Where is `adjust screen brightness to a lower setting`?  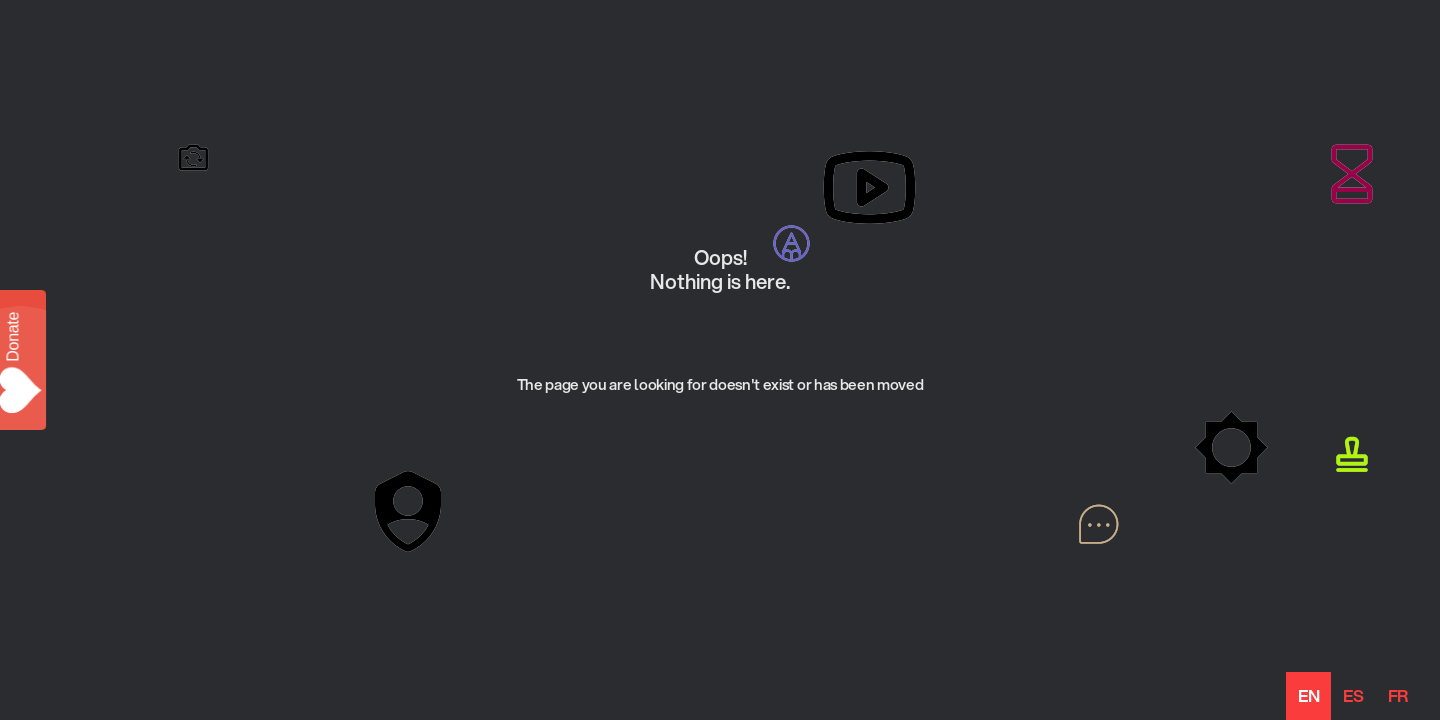 adjust screen brightness to a lower setting is located at coordinates (1231, 447).